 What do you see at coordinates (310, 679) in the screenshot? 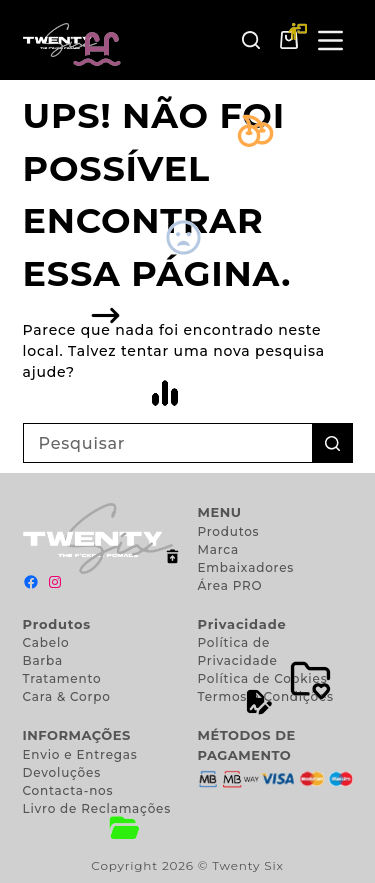
I see `access your favorites folder` at bounding box center [310, 679].